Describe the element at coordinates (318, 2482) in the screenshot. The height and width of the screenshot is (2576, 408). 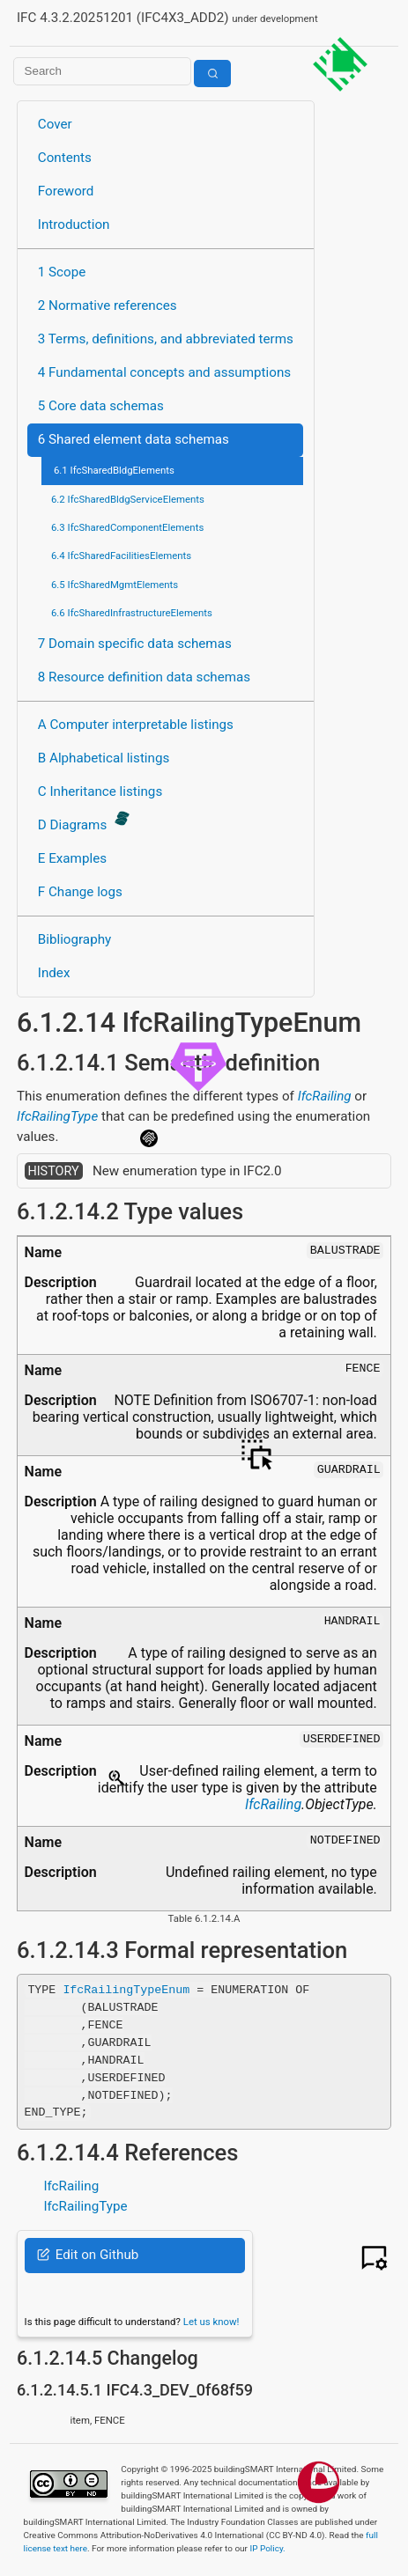
I see `CoreOS logo` at that location.